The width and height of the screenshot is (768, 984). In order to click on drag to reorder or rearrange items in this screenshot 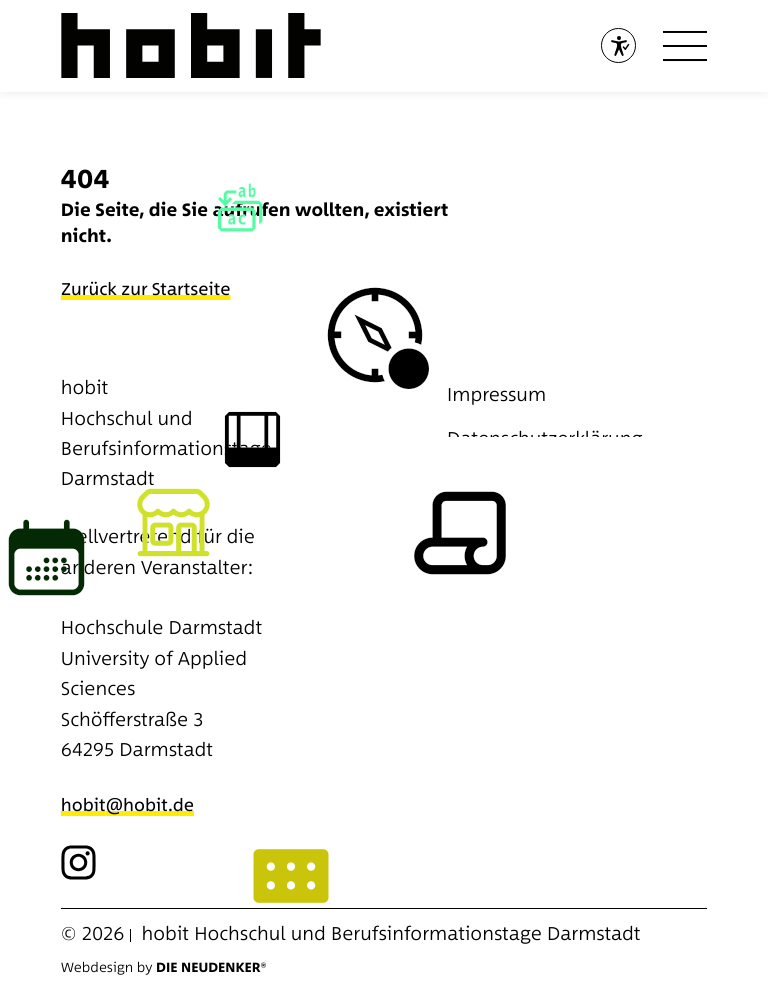, I will do `click(291, 876)`.